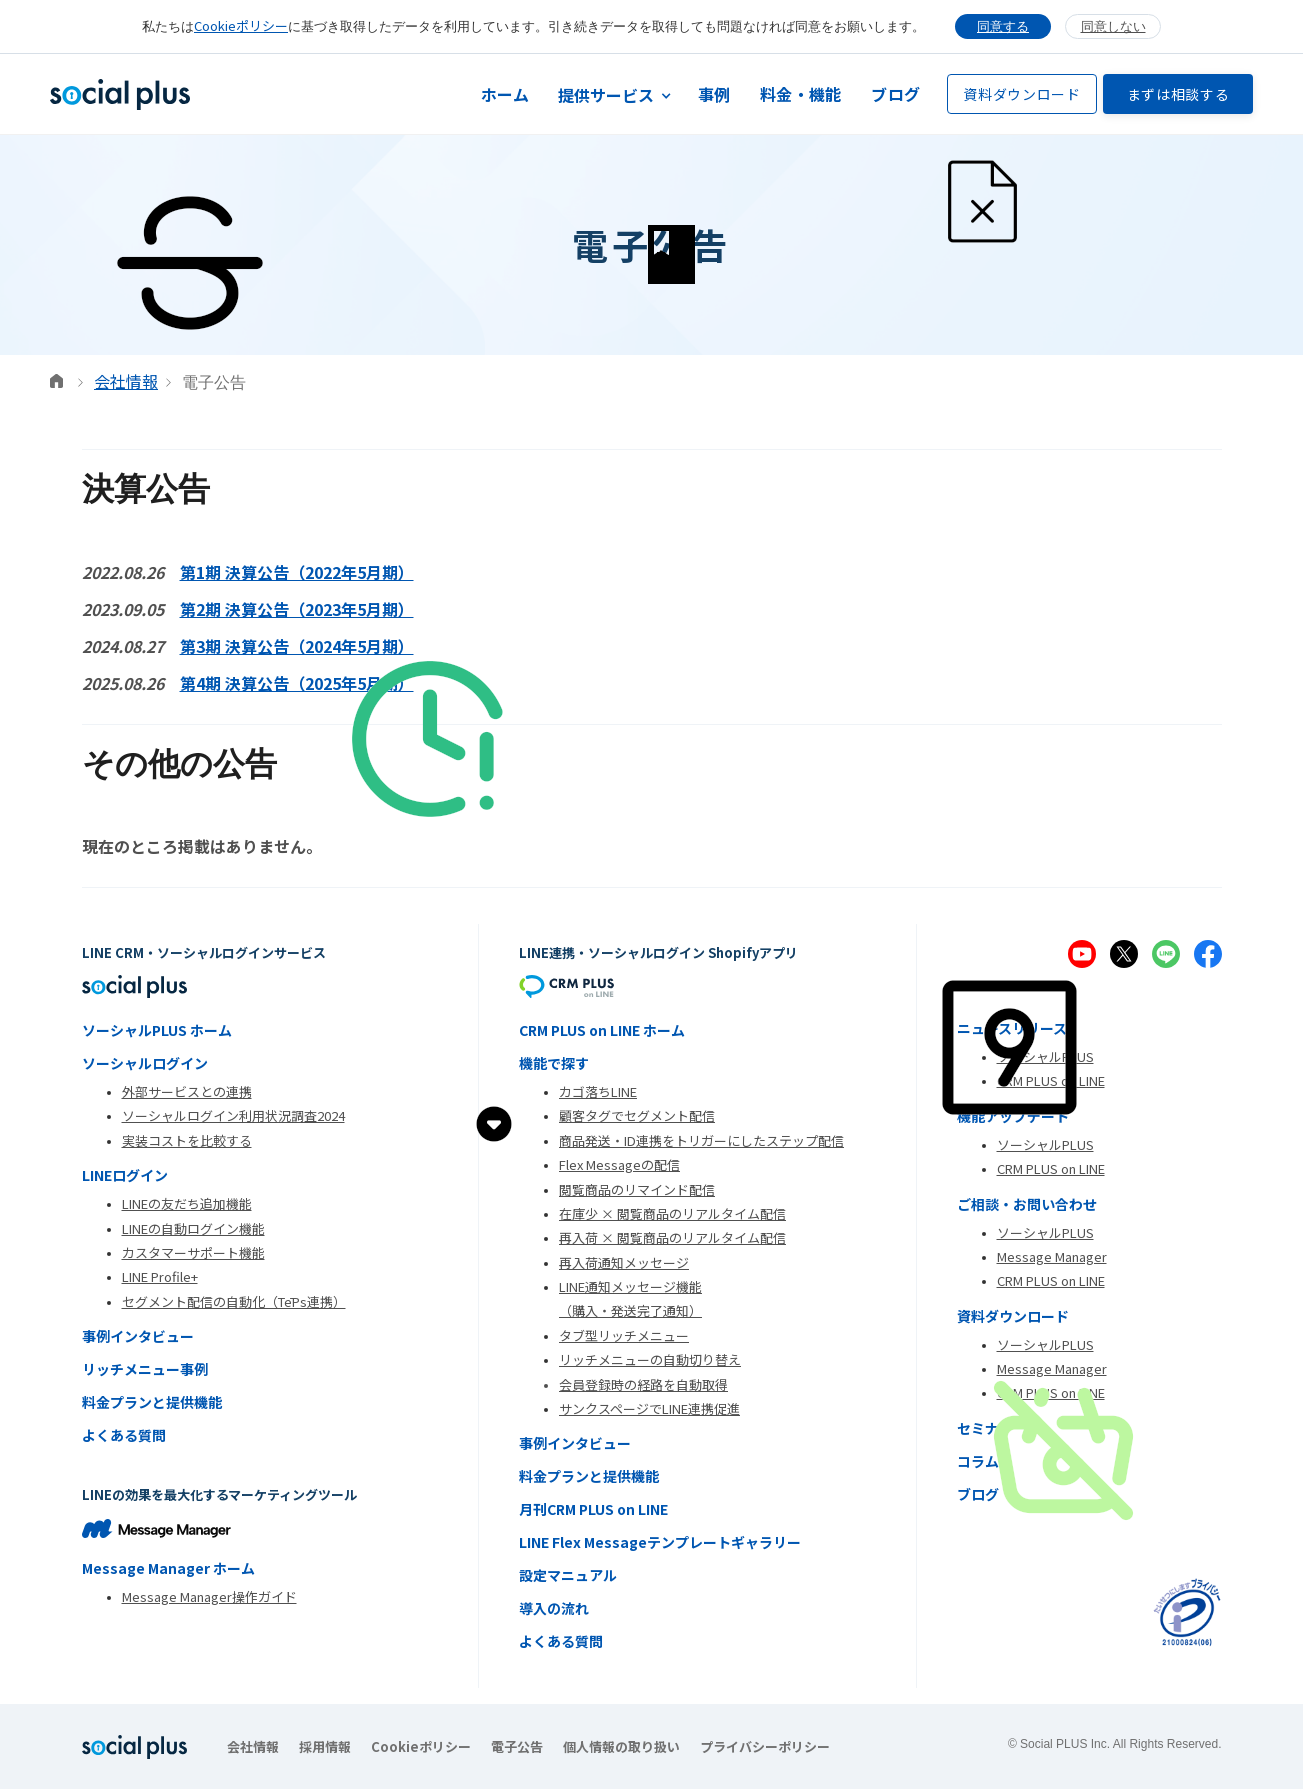 This screenshot has width=1303, height=1789. What do you see at coordinates (190, 263) in the screenshot?
I see `apply strikethrough formatting to selected text` at bounding box center [190, 263].